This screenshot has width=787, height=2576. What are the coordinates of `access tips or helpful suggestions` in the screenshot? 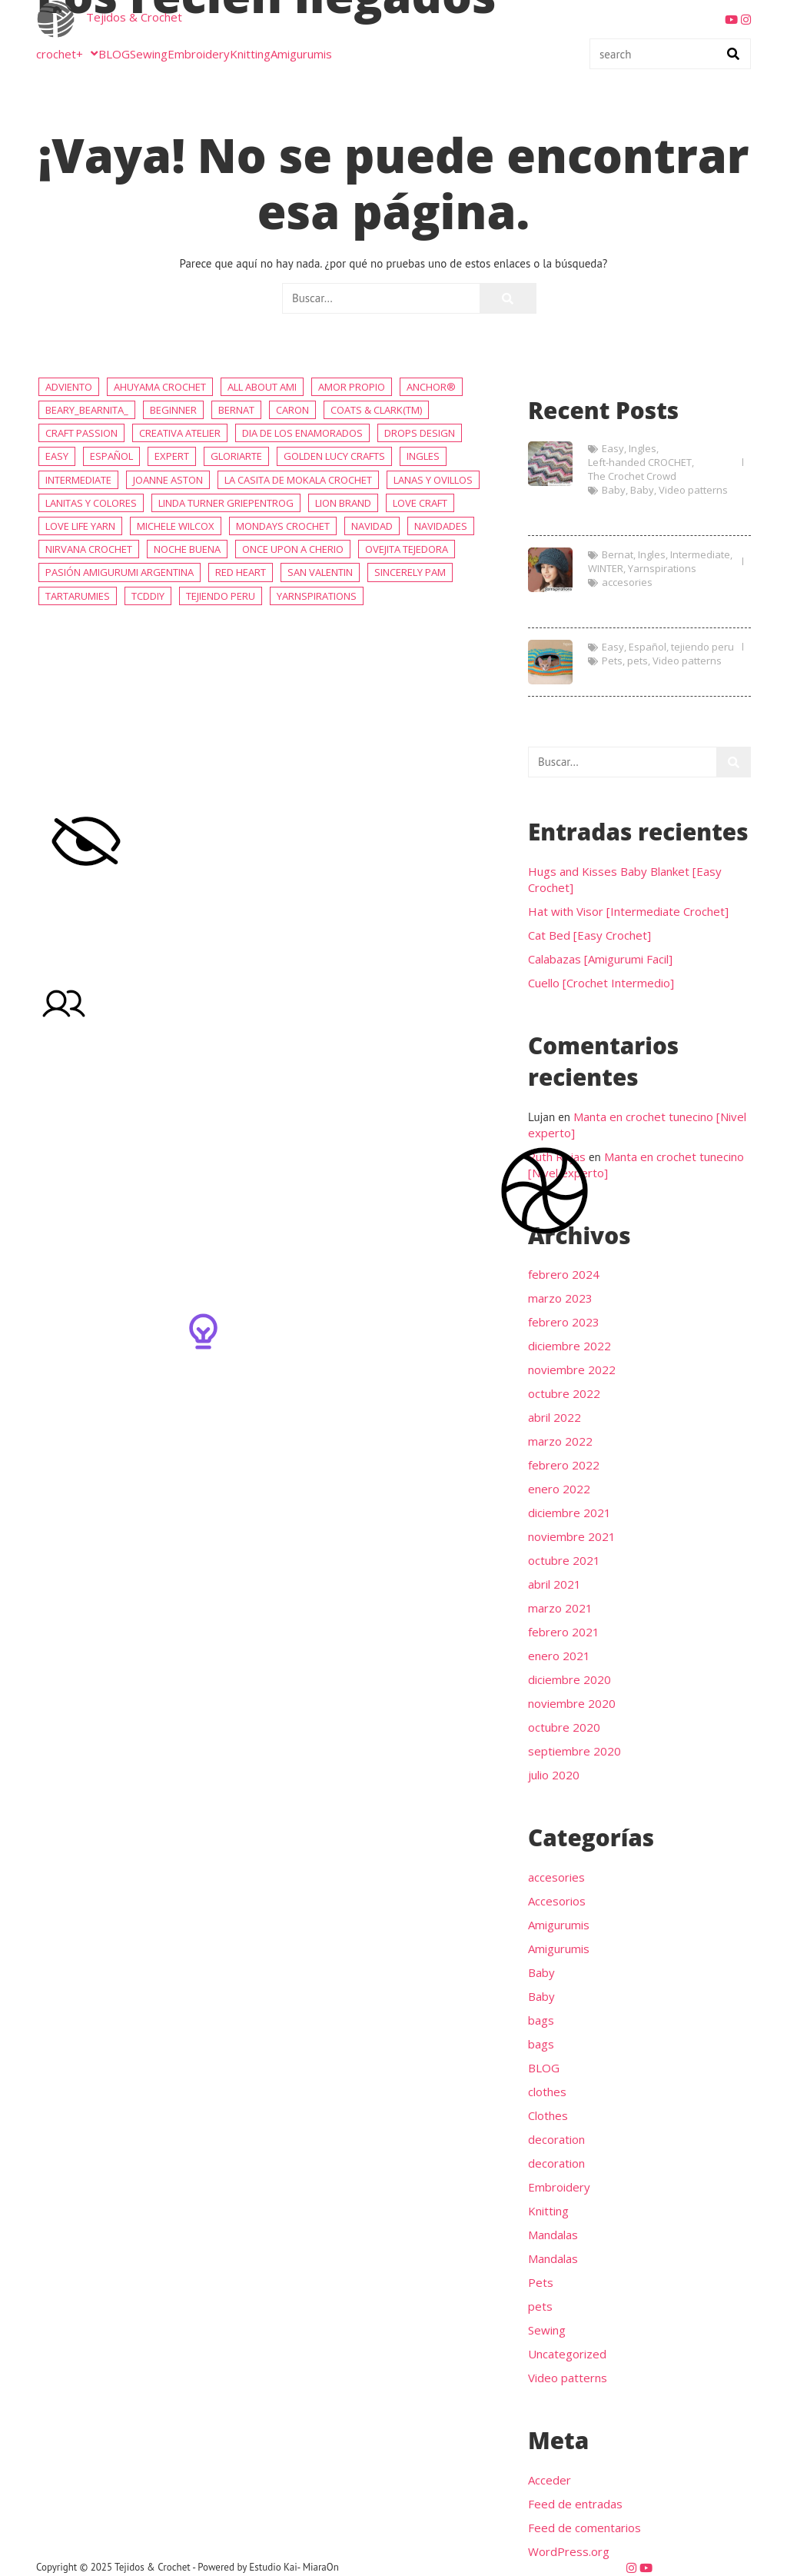 It's located at (203, 1331).